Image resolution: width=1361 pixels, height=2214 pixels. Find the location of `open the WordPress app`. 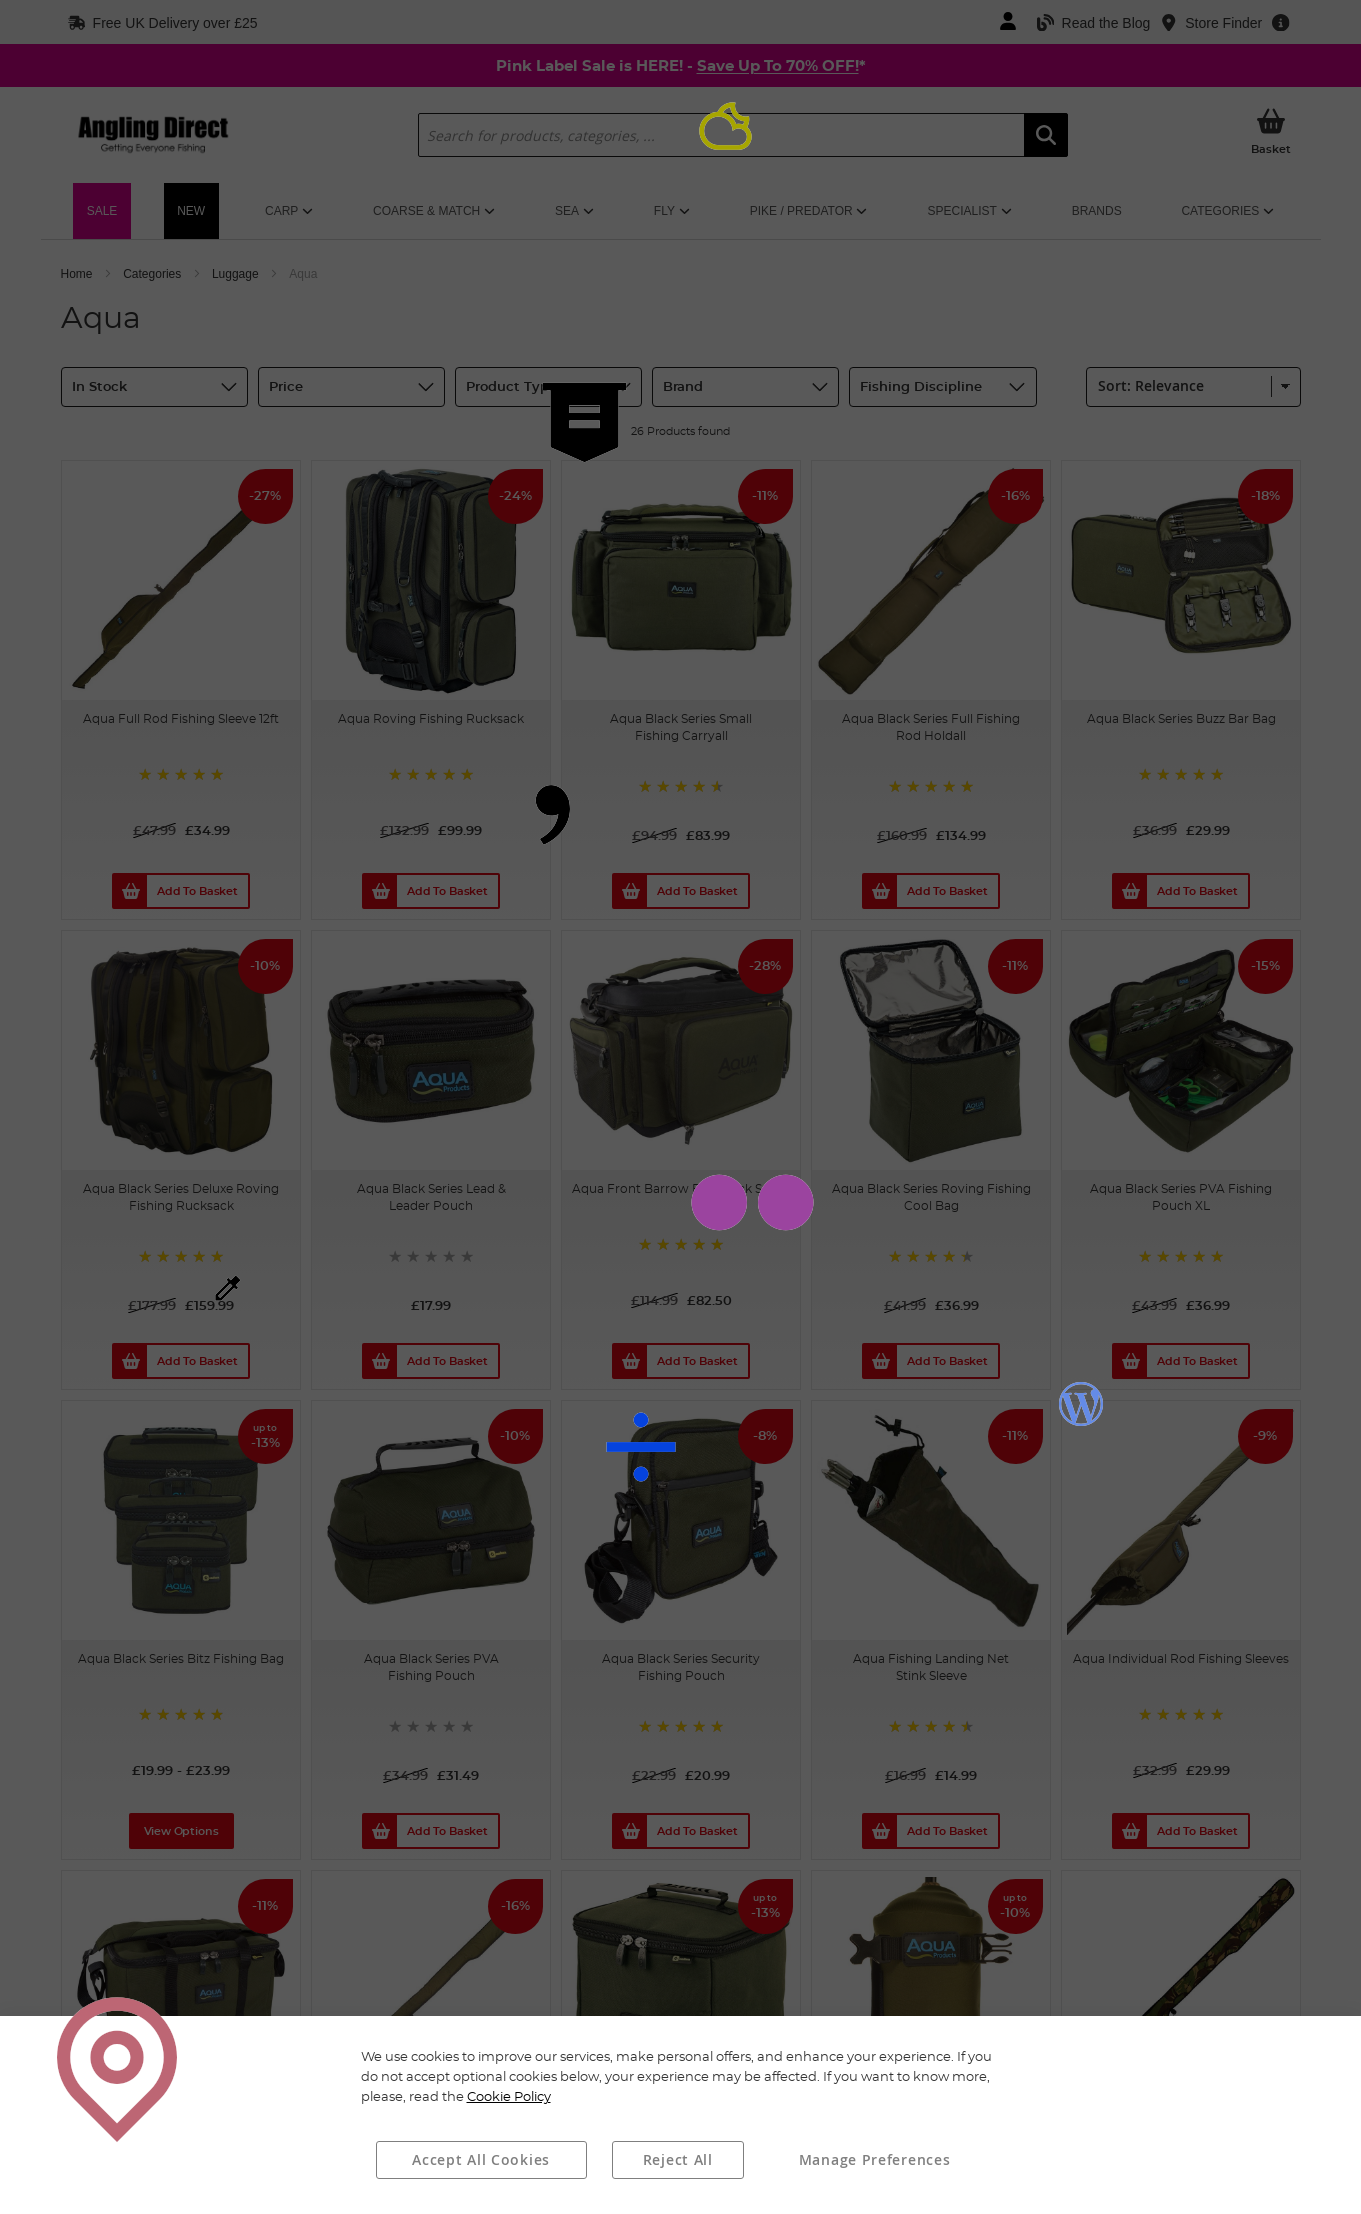

open the WordPress app is located at coordinates (1081, 1404).